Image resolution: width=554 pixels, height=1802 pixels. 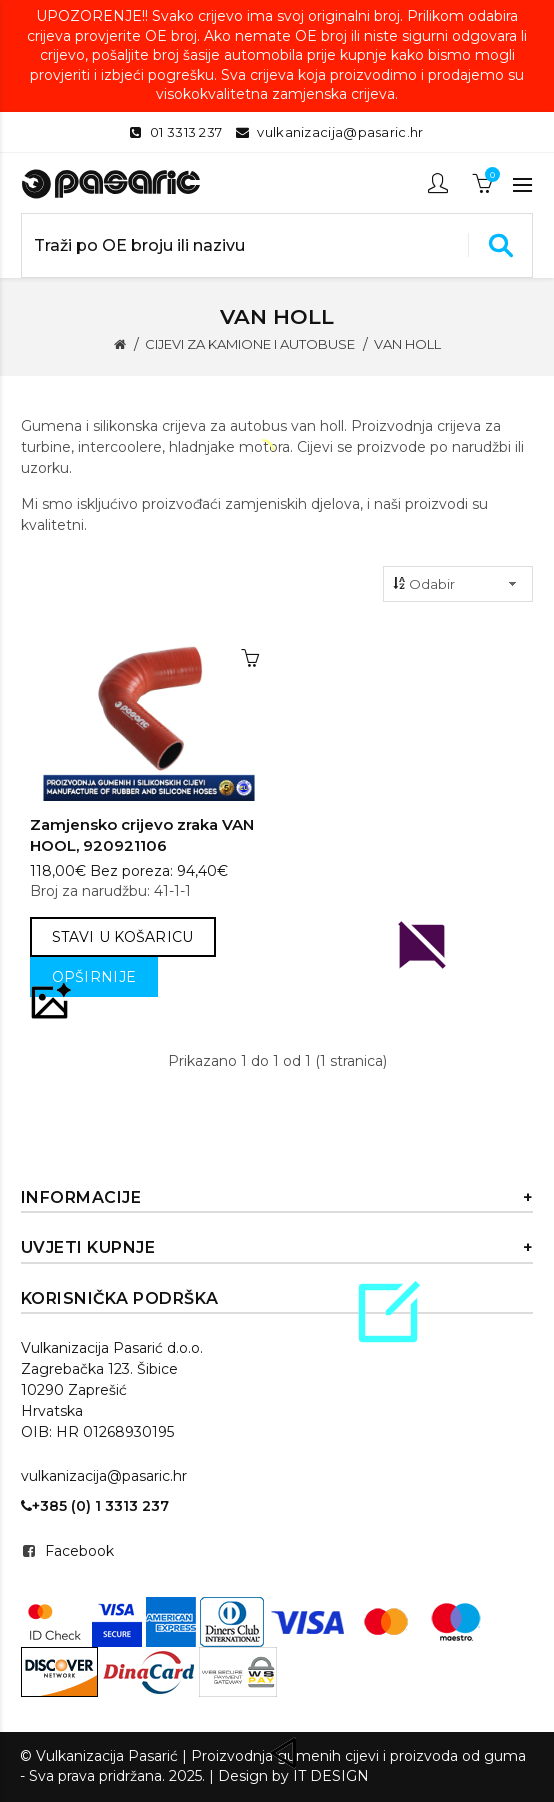 What do you see at coordinates (422, 945) in the screenshot?
I see `mute or disable chat notifications` at bounding box center [422, 945].